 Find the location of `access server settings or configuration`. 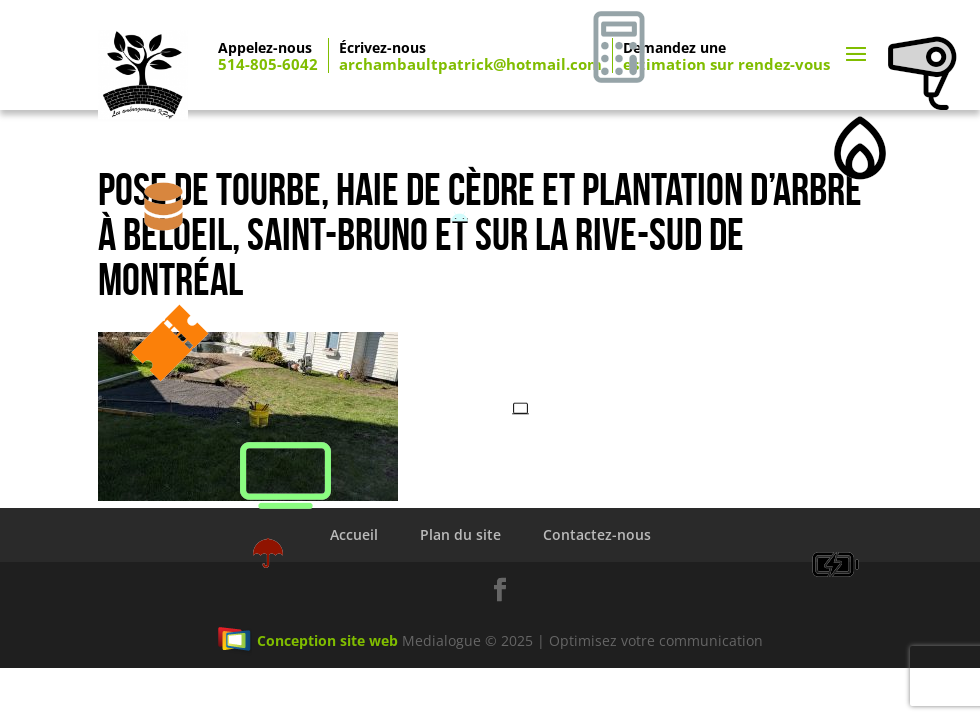

access server settings or configuration is located at coordinates (163, 206).